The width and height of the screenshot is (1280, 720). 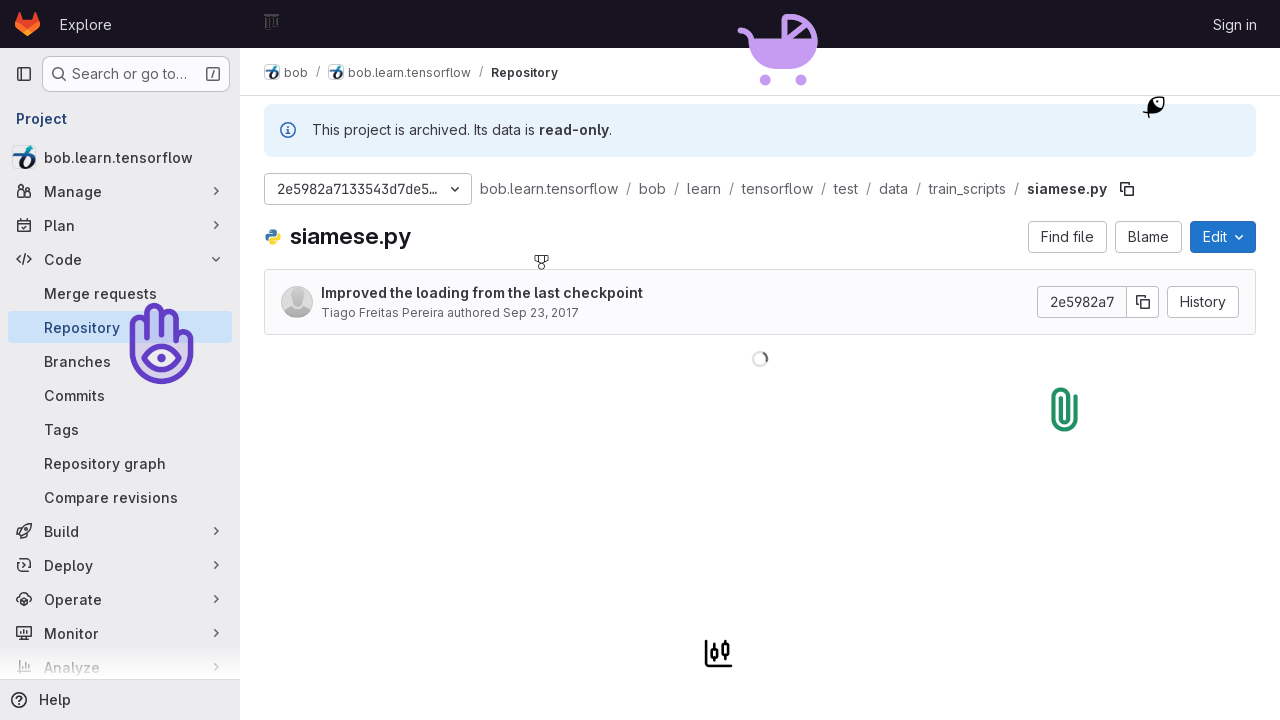 What do you see at coordinates (779, 47) in the screenshot?
I see `access baby or parenting-related features` at bounding box center [779, 47].